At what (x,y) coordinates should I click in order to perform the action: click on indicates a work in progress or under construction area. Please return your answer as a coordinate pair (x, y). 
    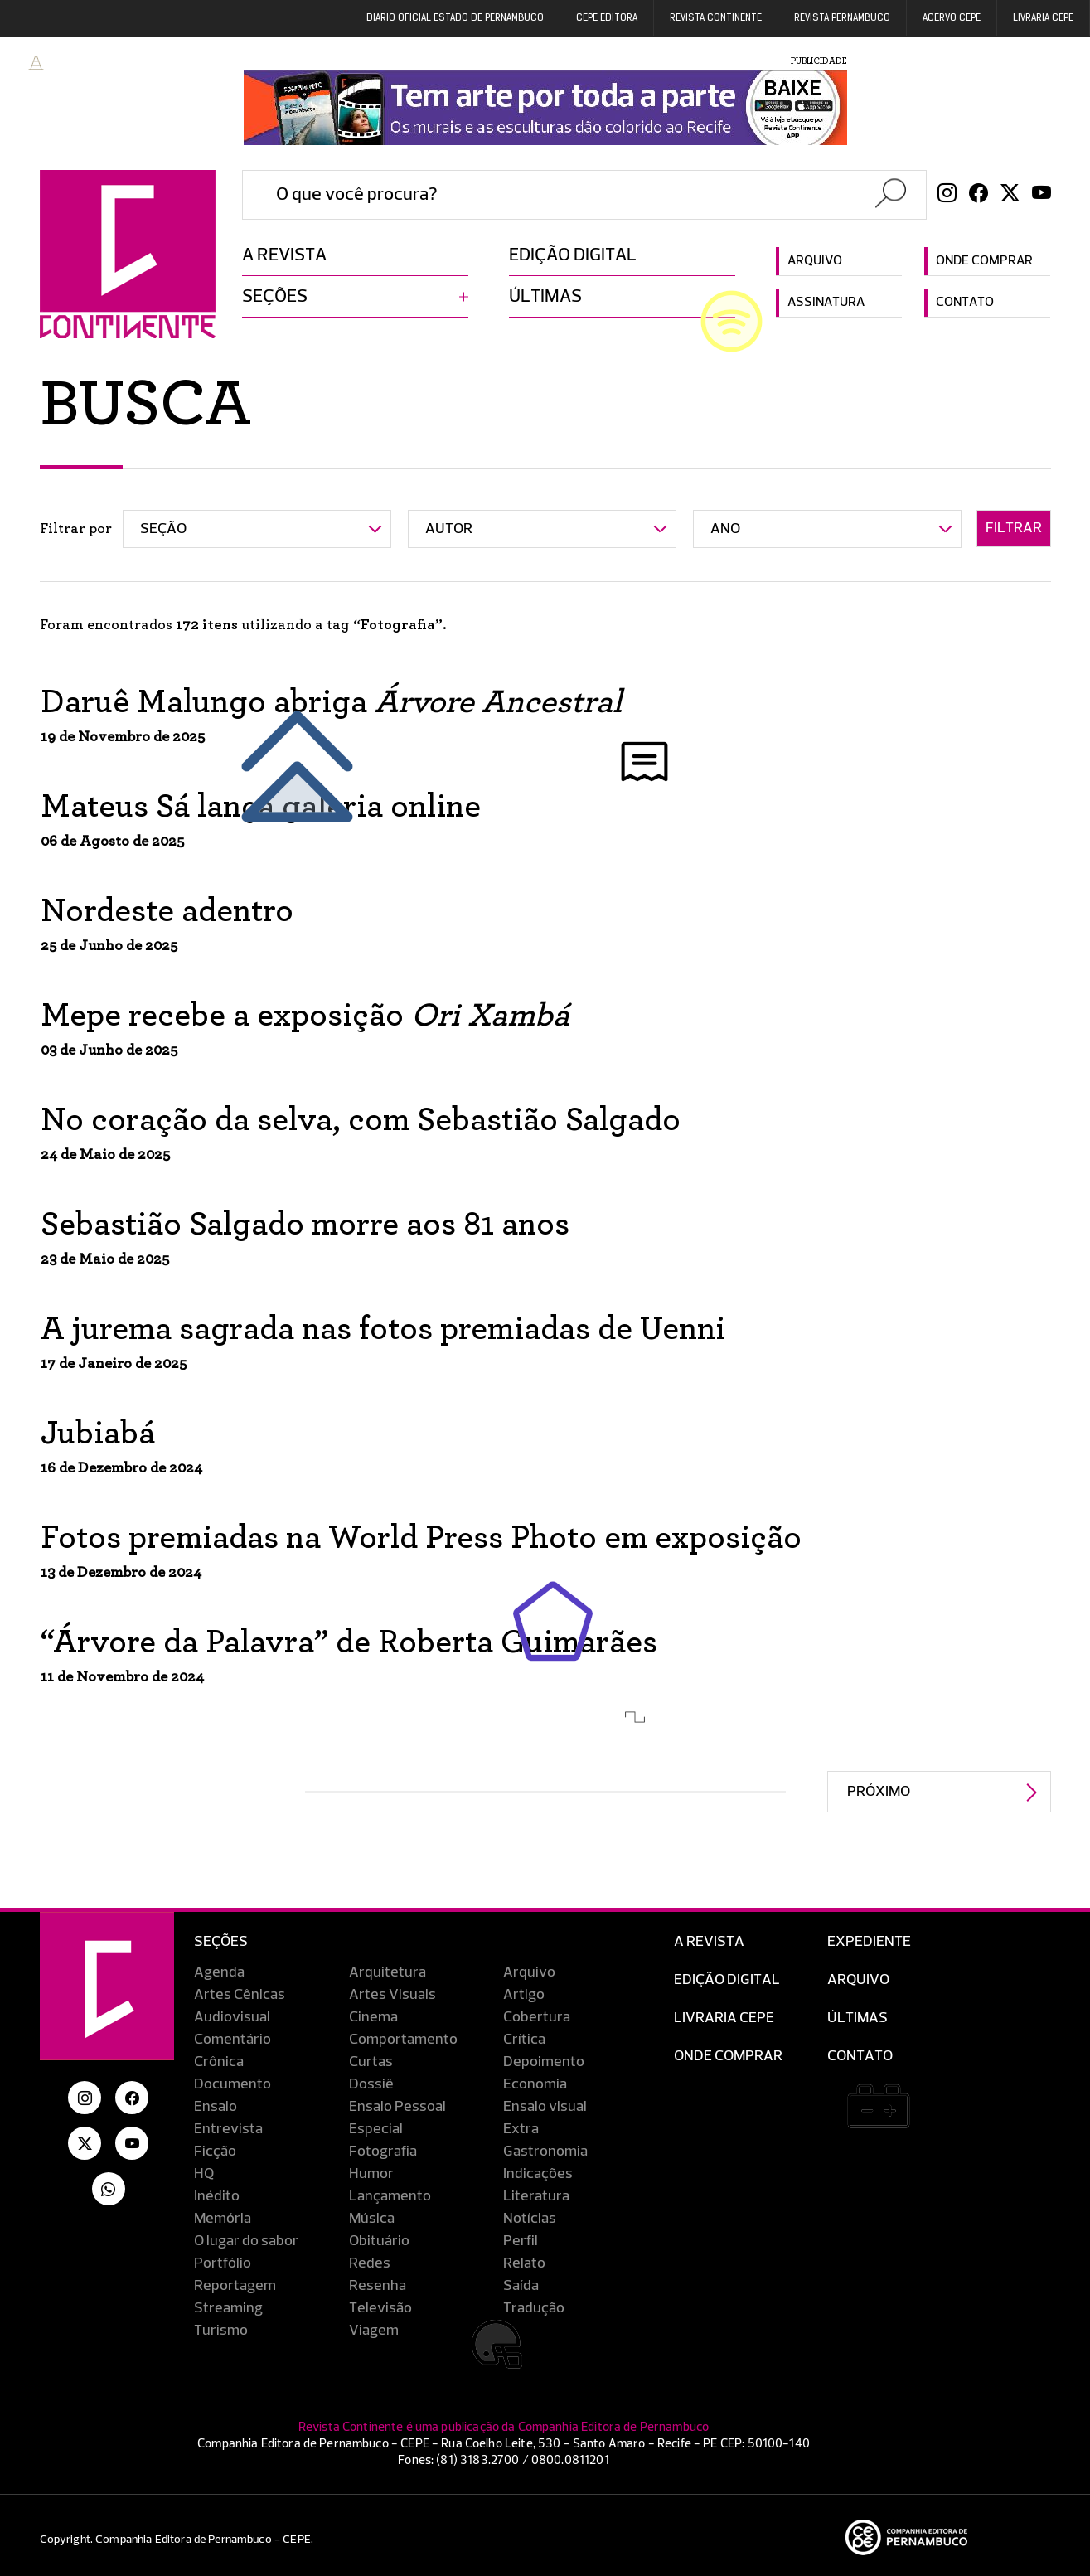
    Looking at the image, I should click on (36, 63).